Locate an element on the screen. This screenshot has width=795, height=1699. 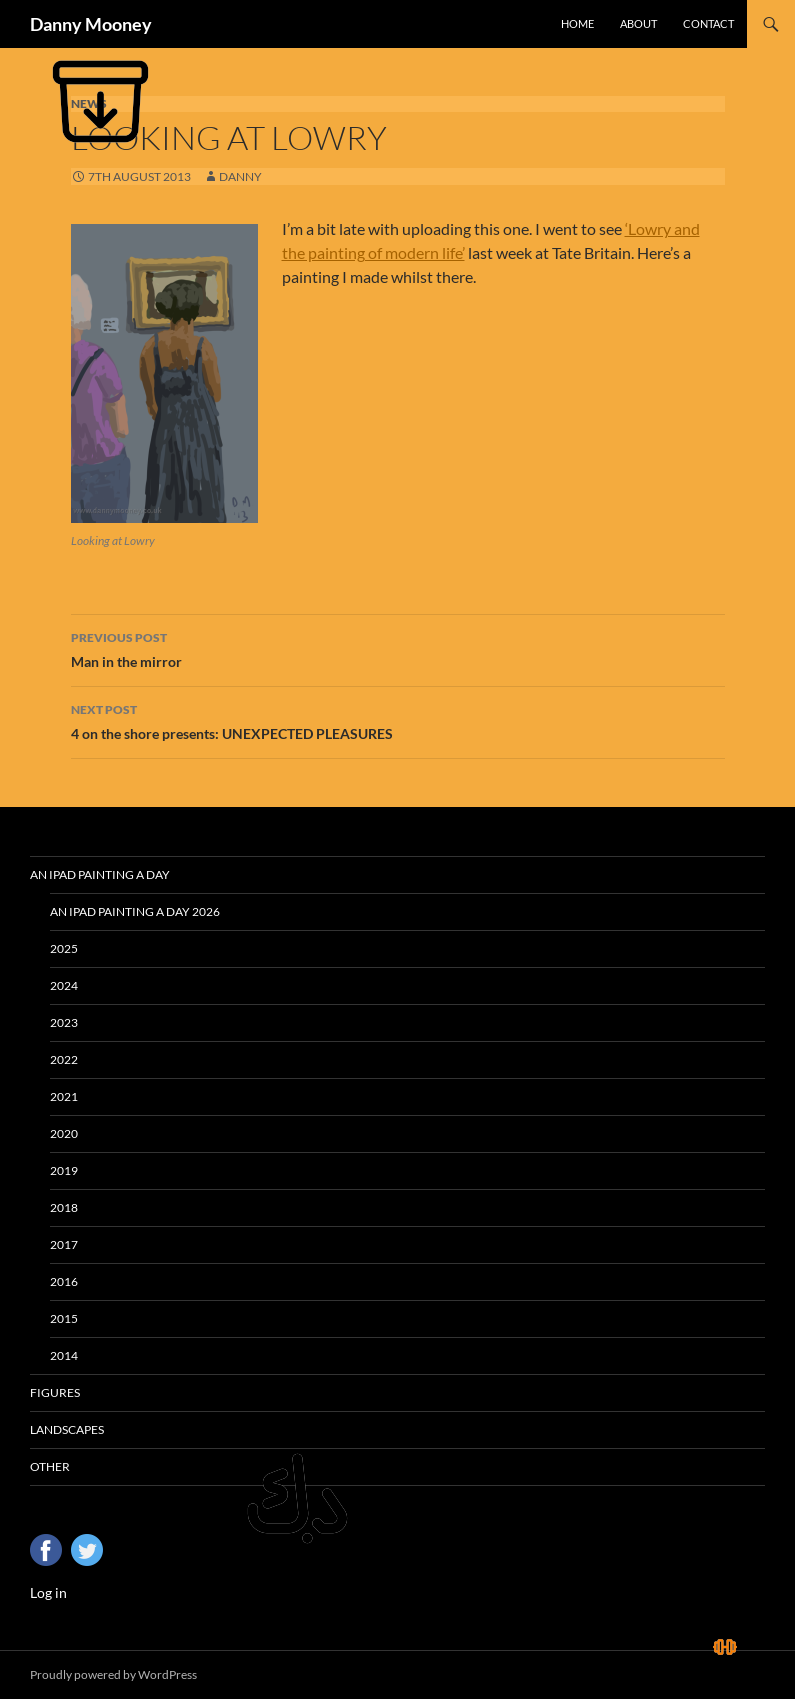
indicates currency in Iraqi or Kuwaiti dinar is located at coordinates (297, 1498).